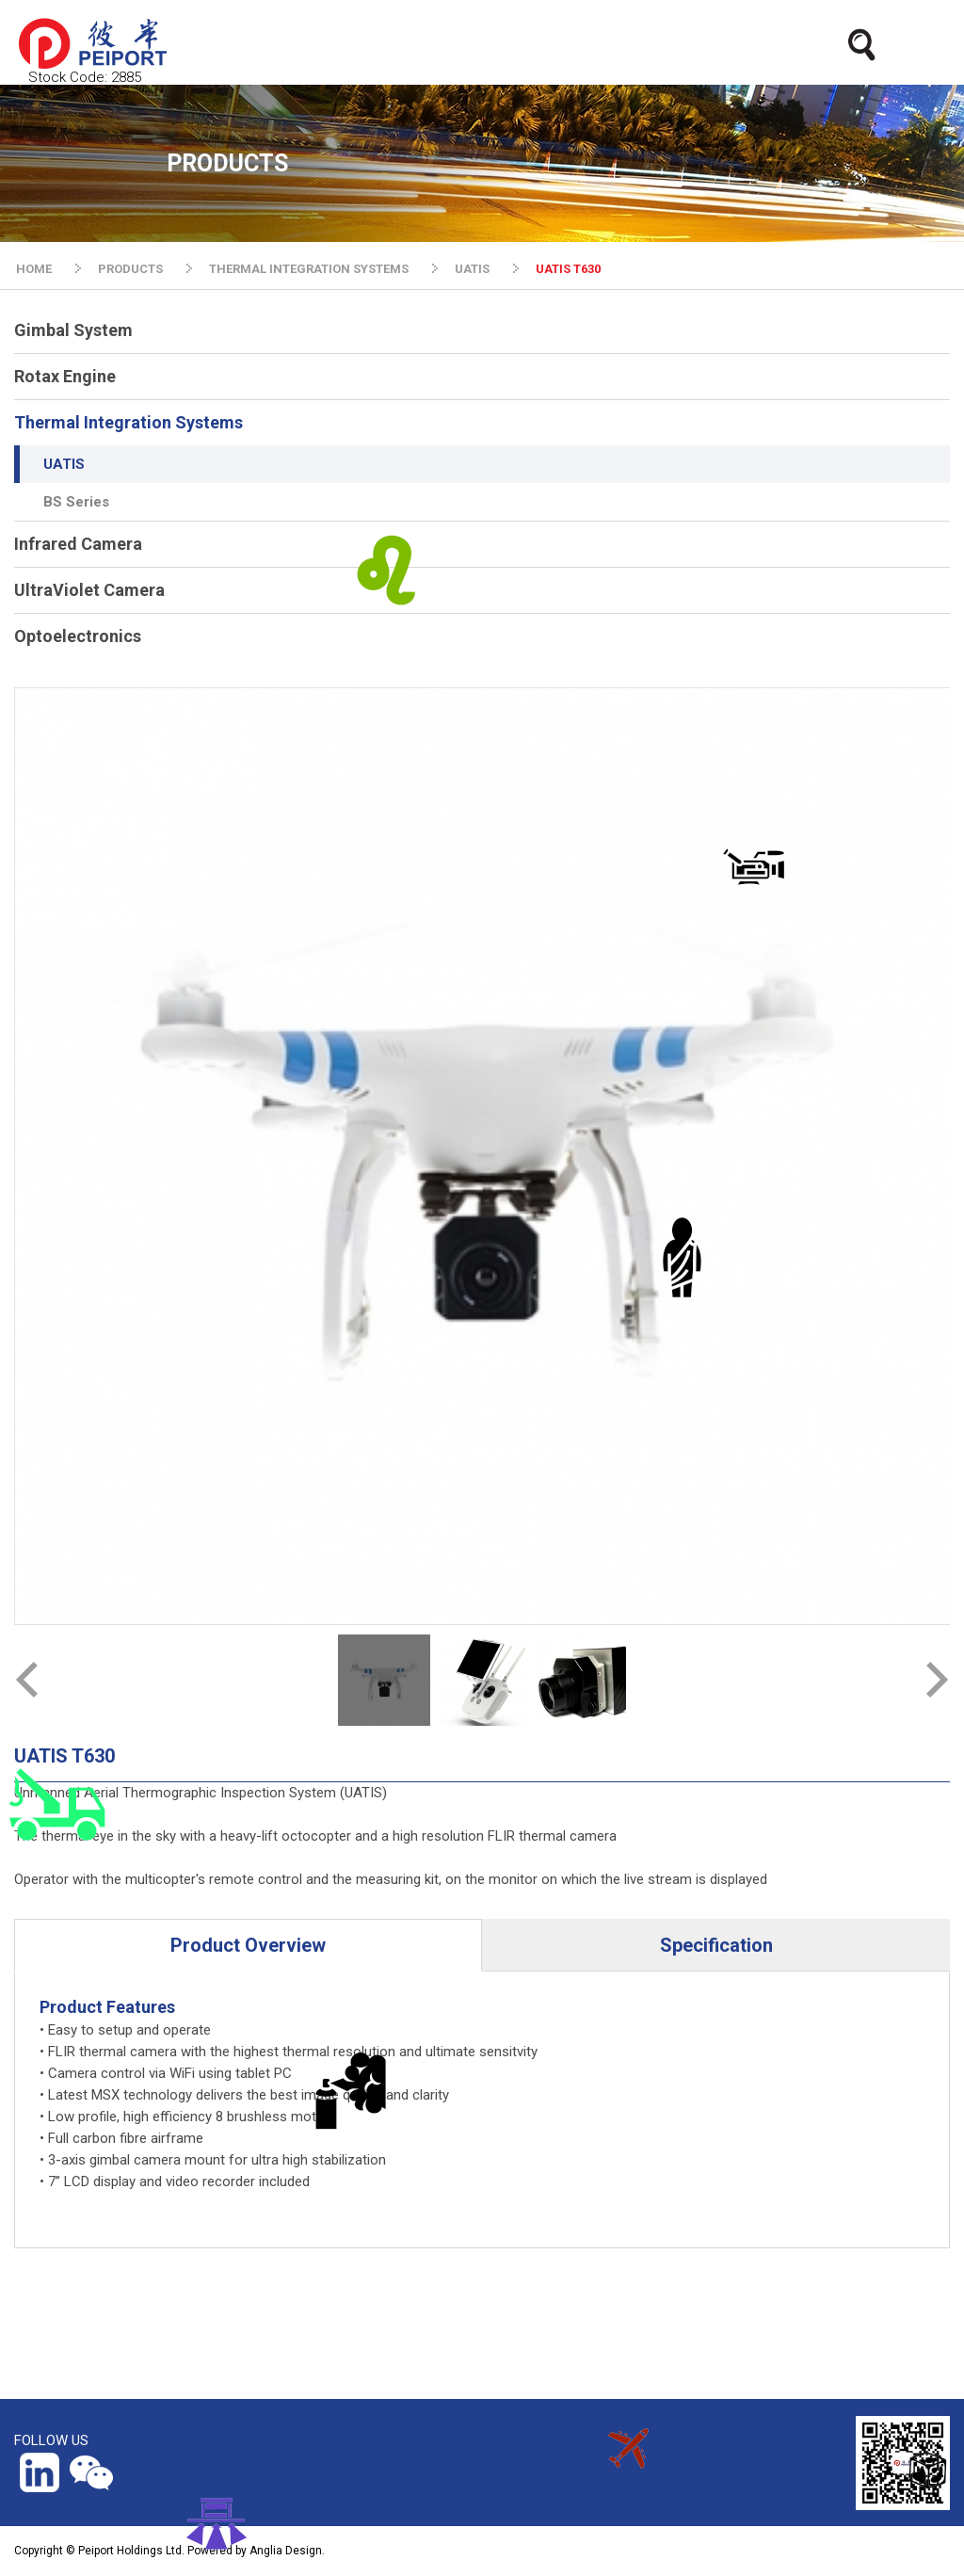 Image resolution: width=964 pixels, height=2576 pixels. I want to click on request roadside assistance, so click(56, 1804).